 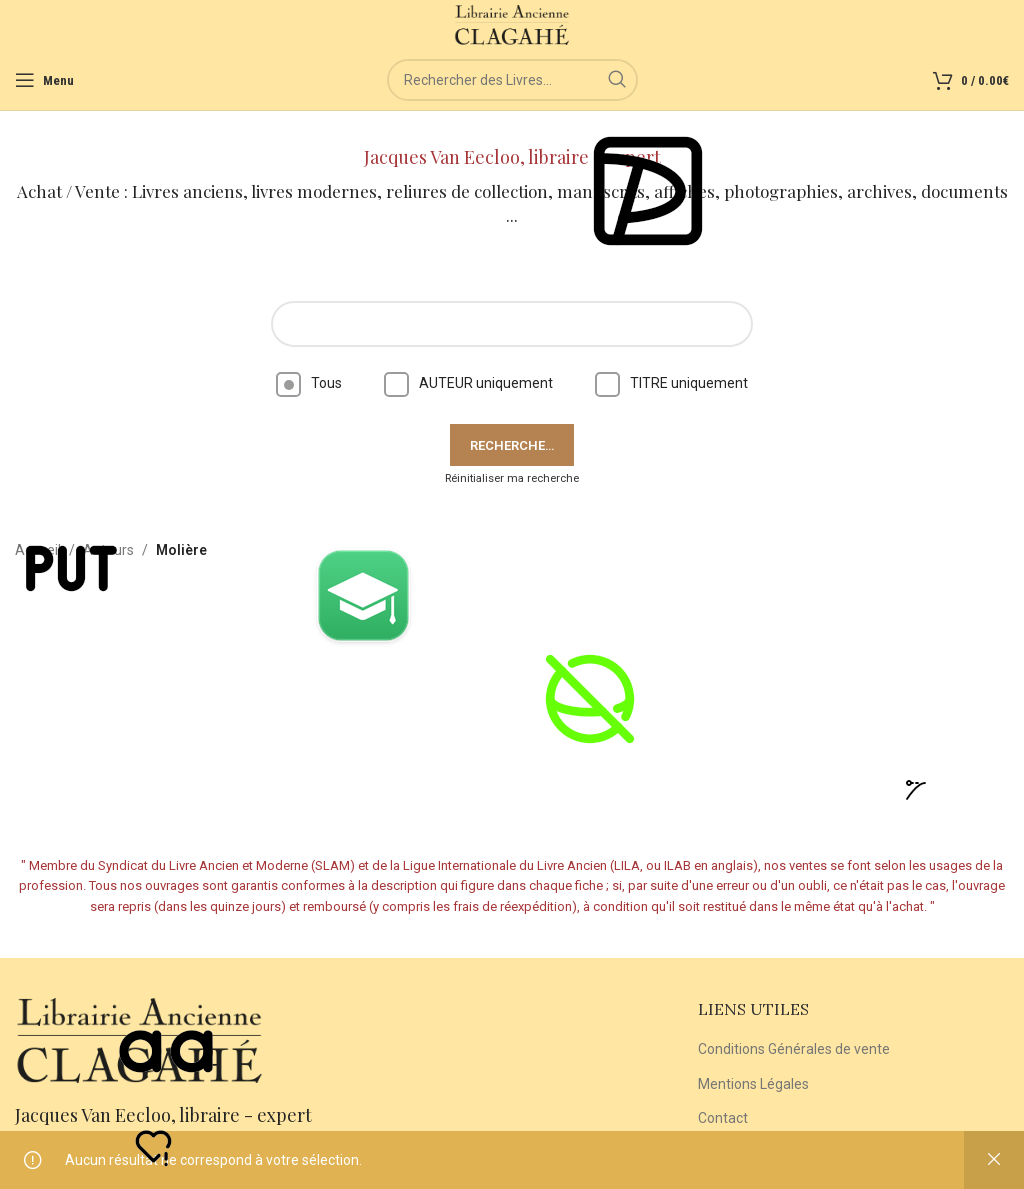 What do you see at coordinates (590, 699) in the screenshot?
I see `disable 3D or spherical view mode` at bounding box center [590, 699].